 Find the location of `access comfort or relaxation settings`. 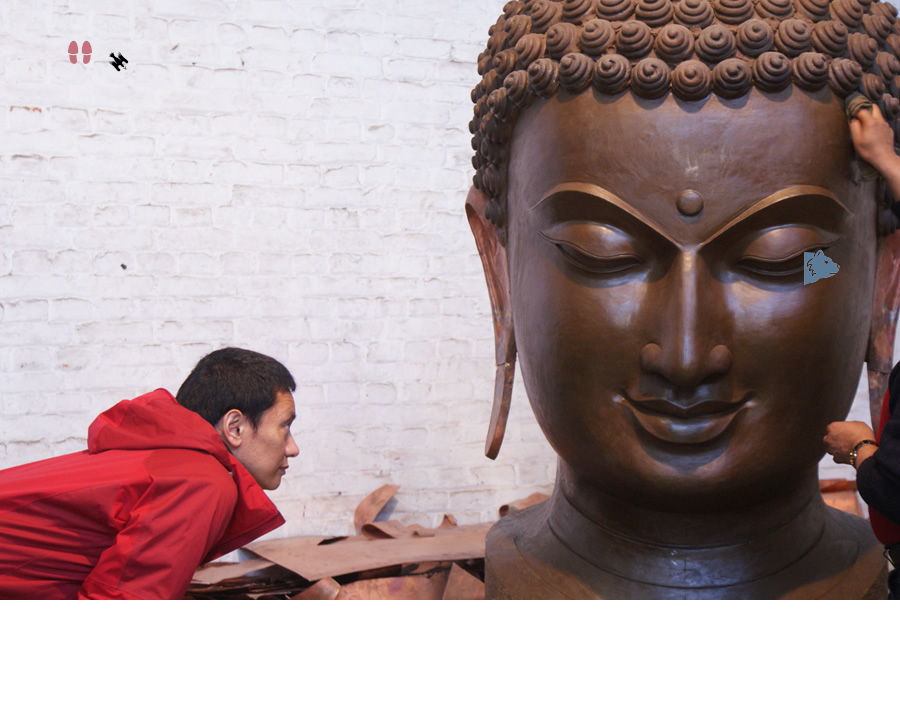

access comfort or relaxation settings is located at coordinates (80, 52).